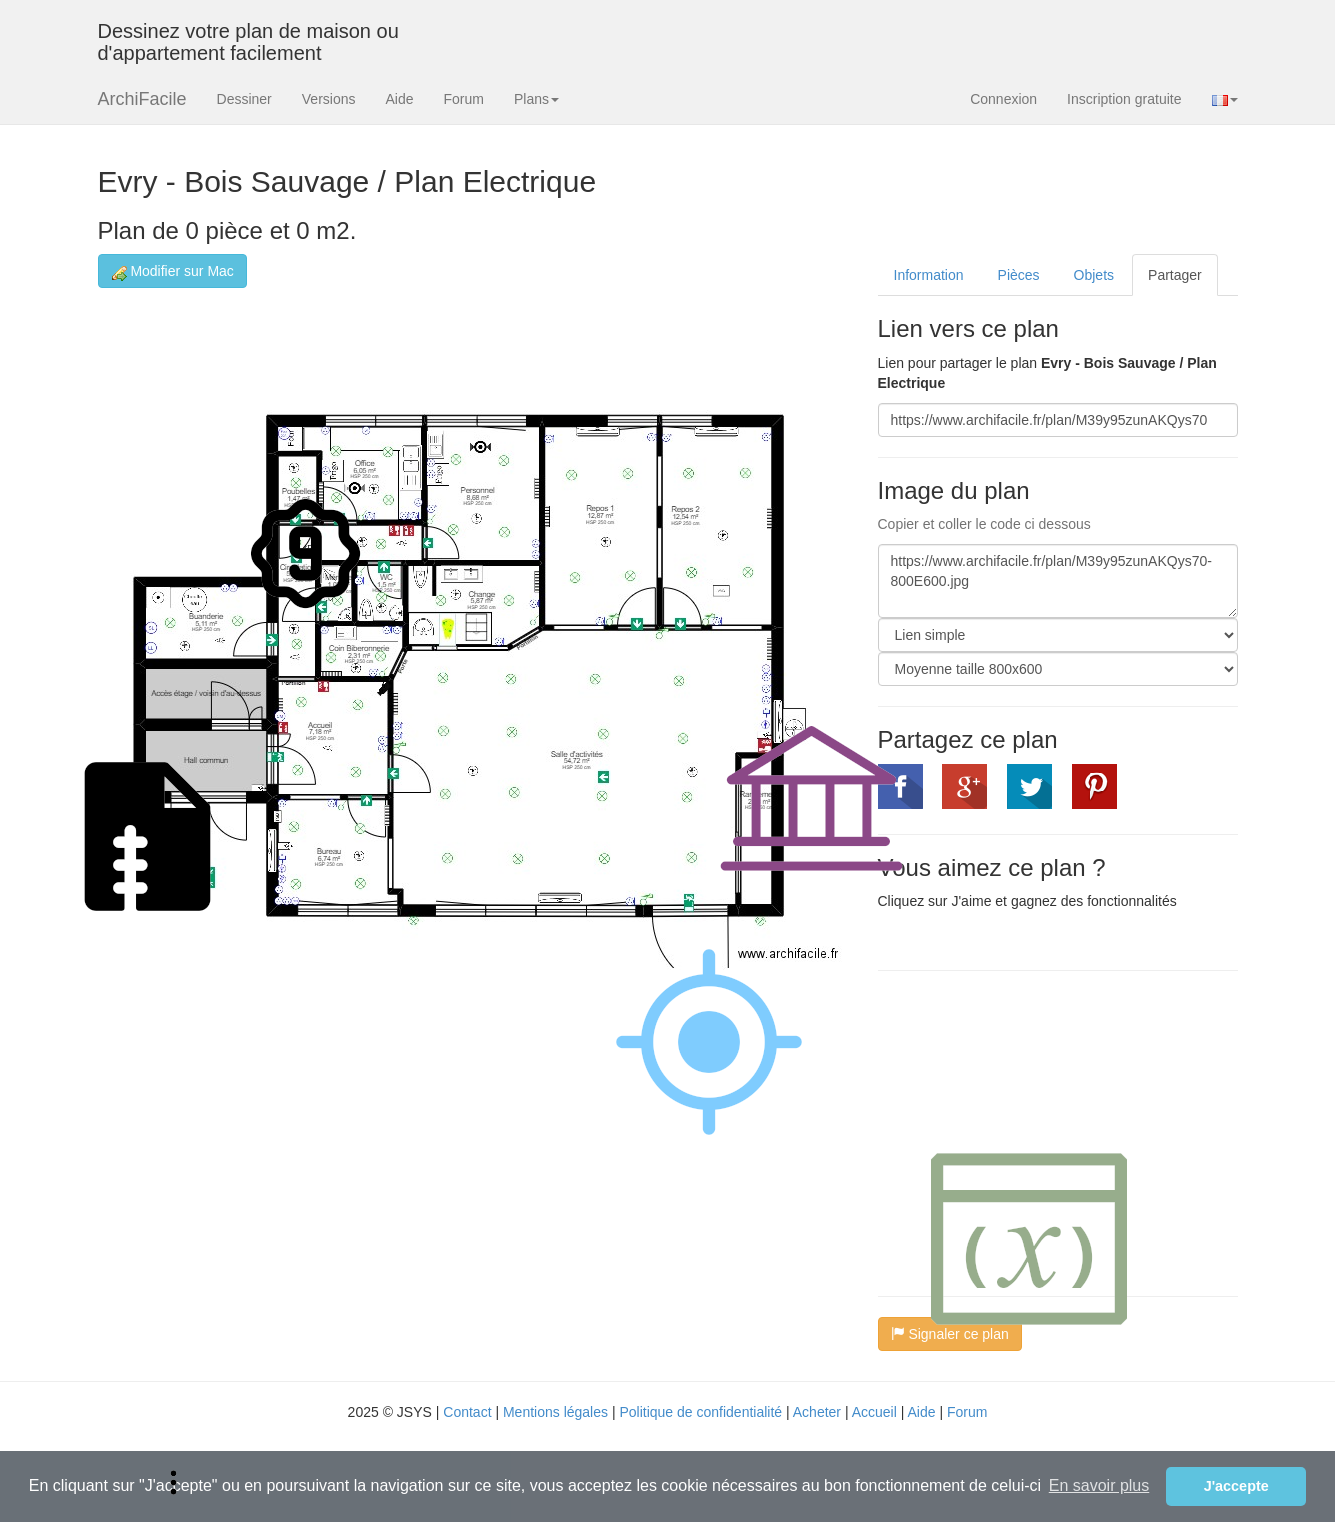  What do you see at coordinates (173, 1482) in the screenshot?
I see `open more options menu` at bounding box center [173, 1482].